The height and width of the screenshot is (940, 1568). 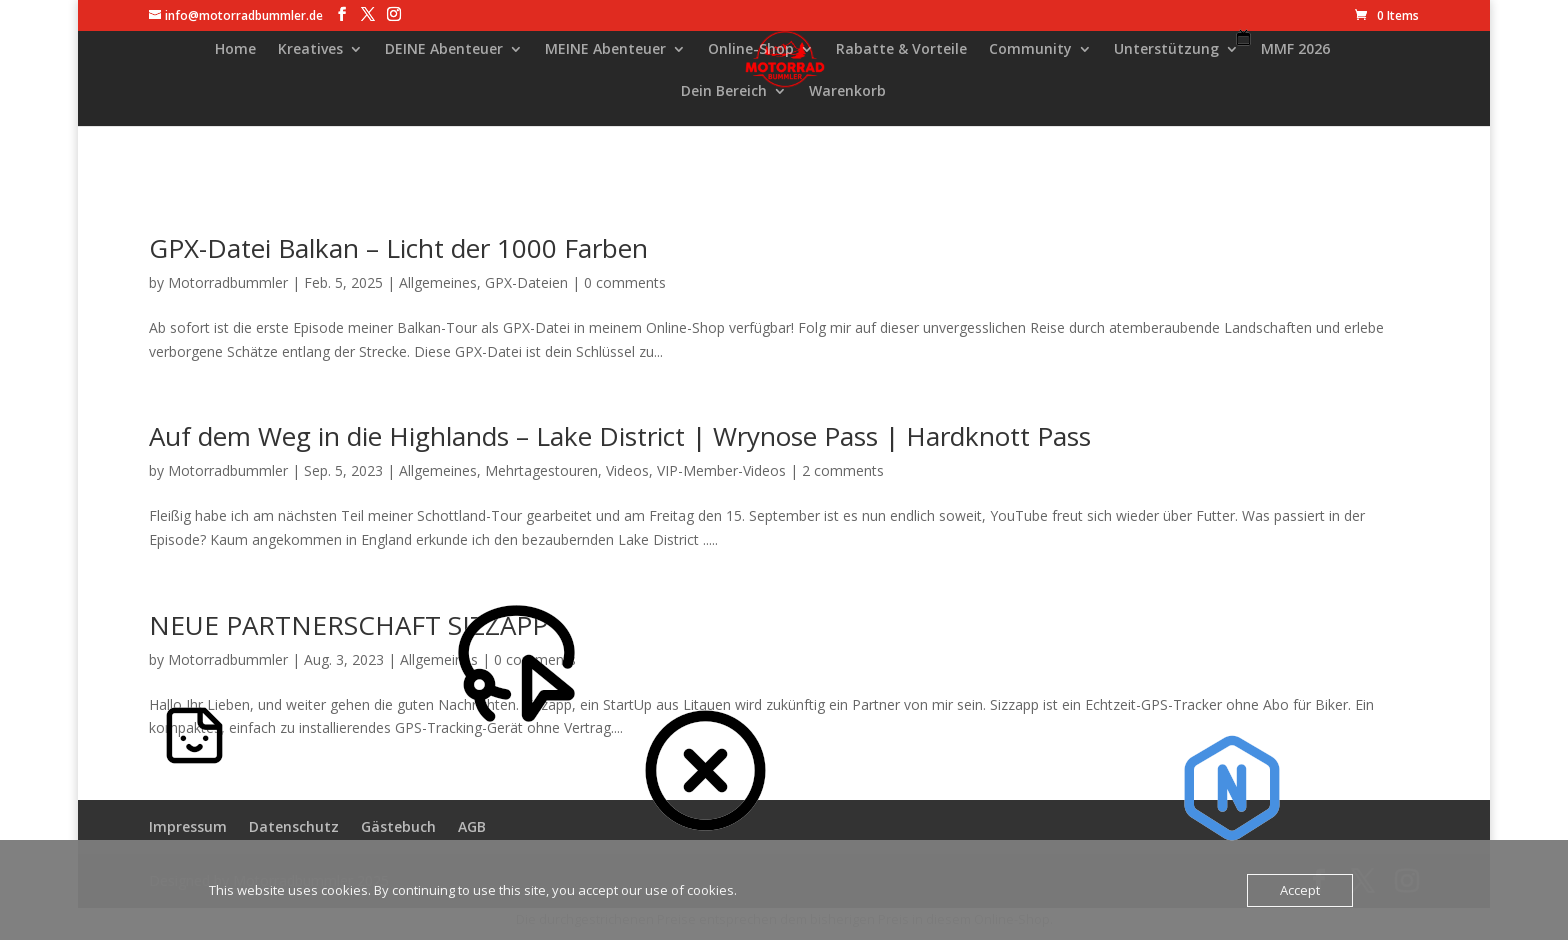 I want to click on access tv or video streaming, so click(x=1243, y=37).